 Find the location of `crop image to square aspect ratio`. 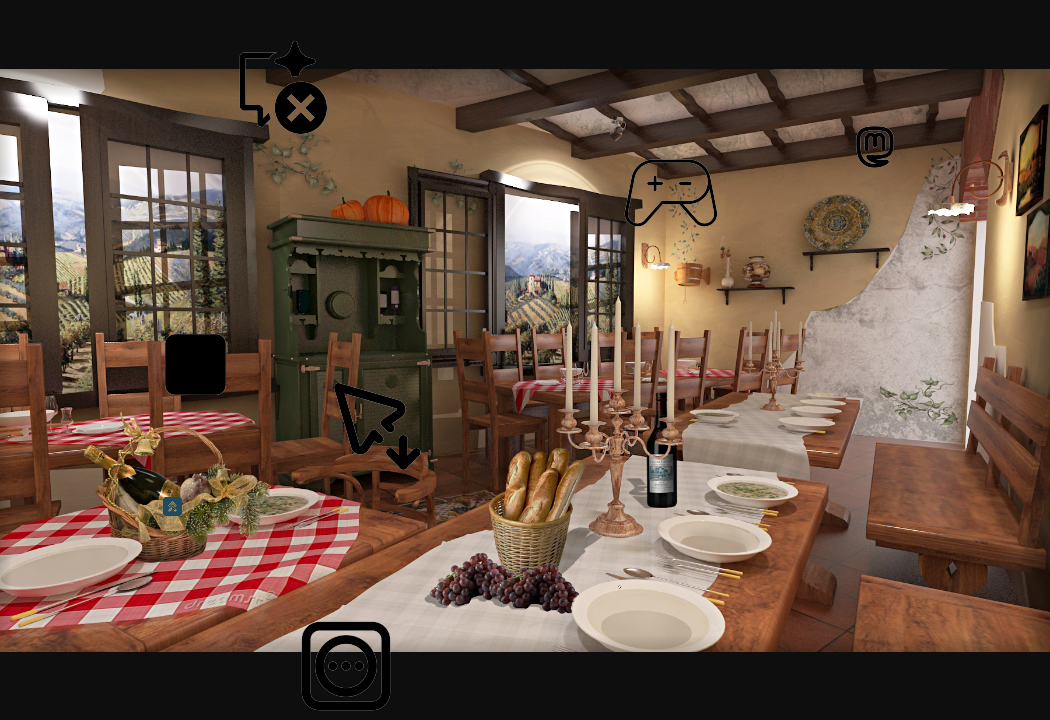

crop image to square aspect ratio is located at coordinates (195, 364).